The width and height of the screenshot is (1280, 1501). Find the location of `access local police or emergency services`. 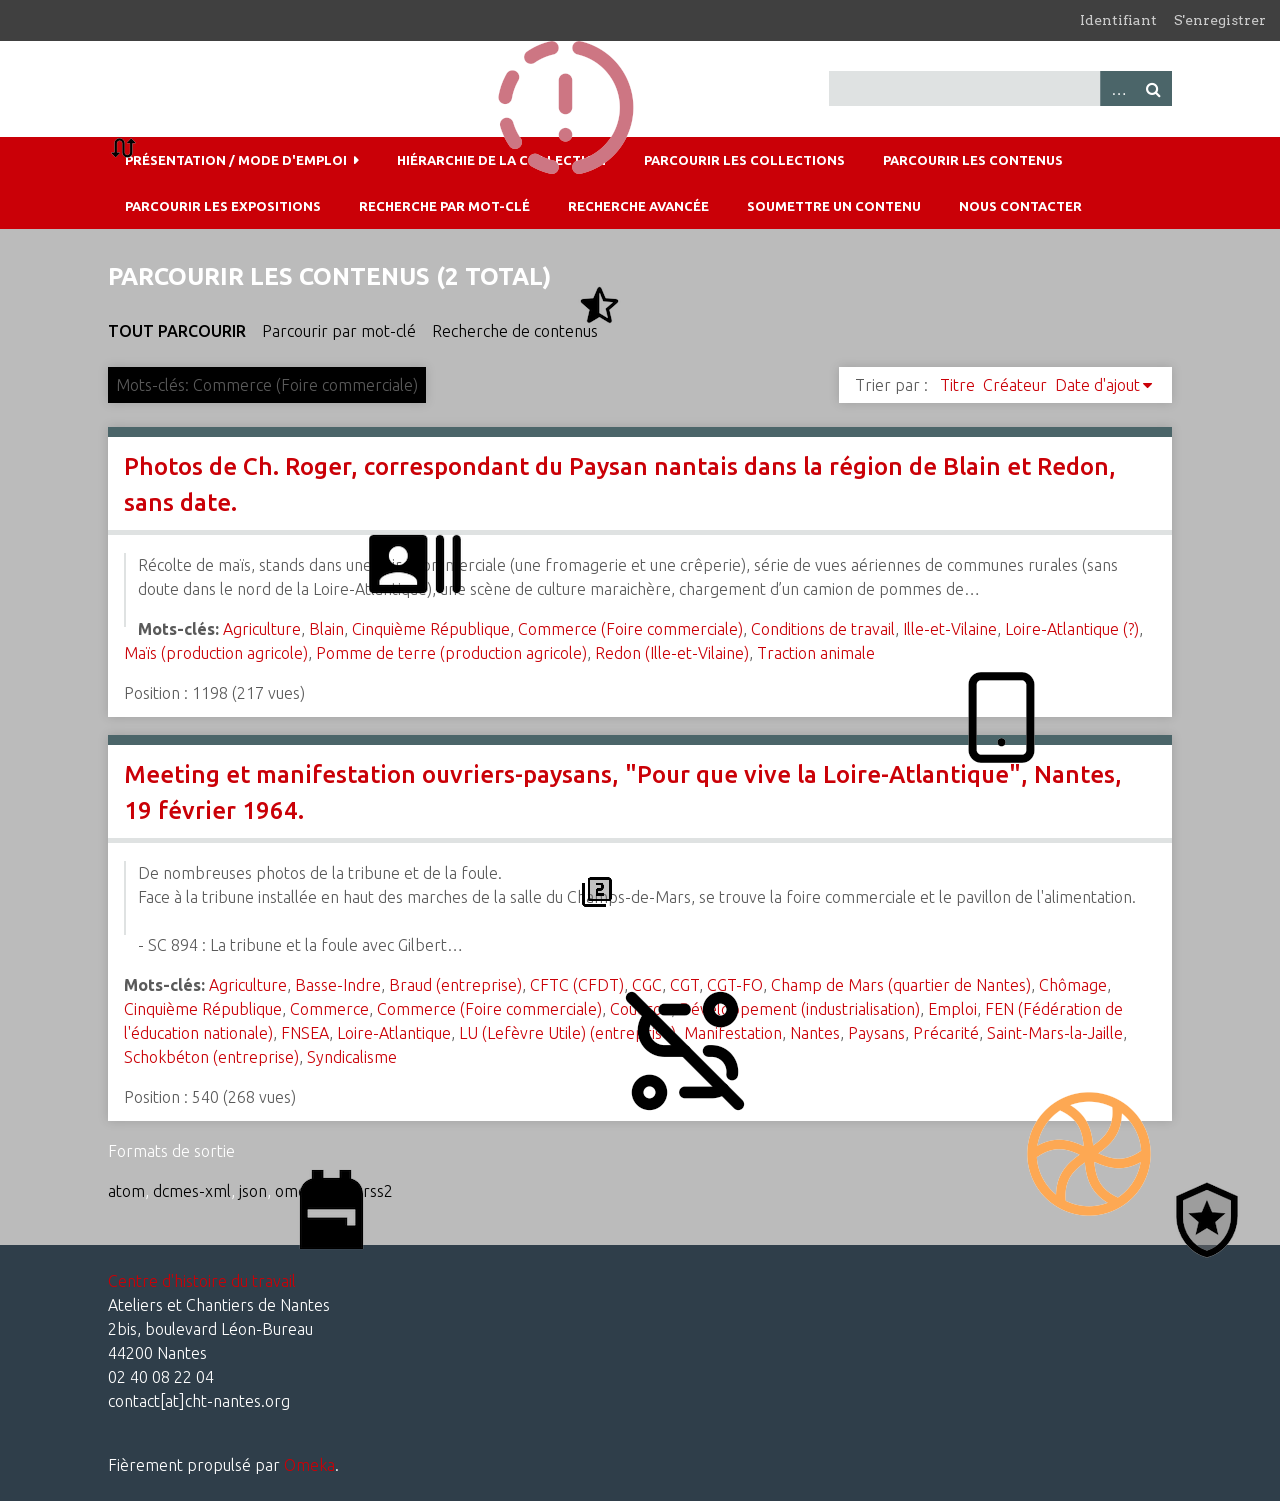

access local police or emergency services is located at coordinates (1207, 1220).